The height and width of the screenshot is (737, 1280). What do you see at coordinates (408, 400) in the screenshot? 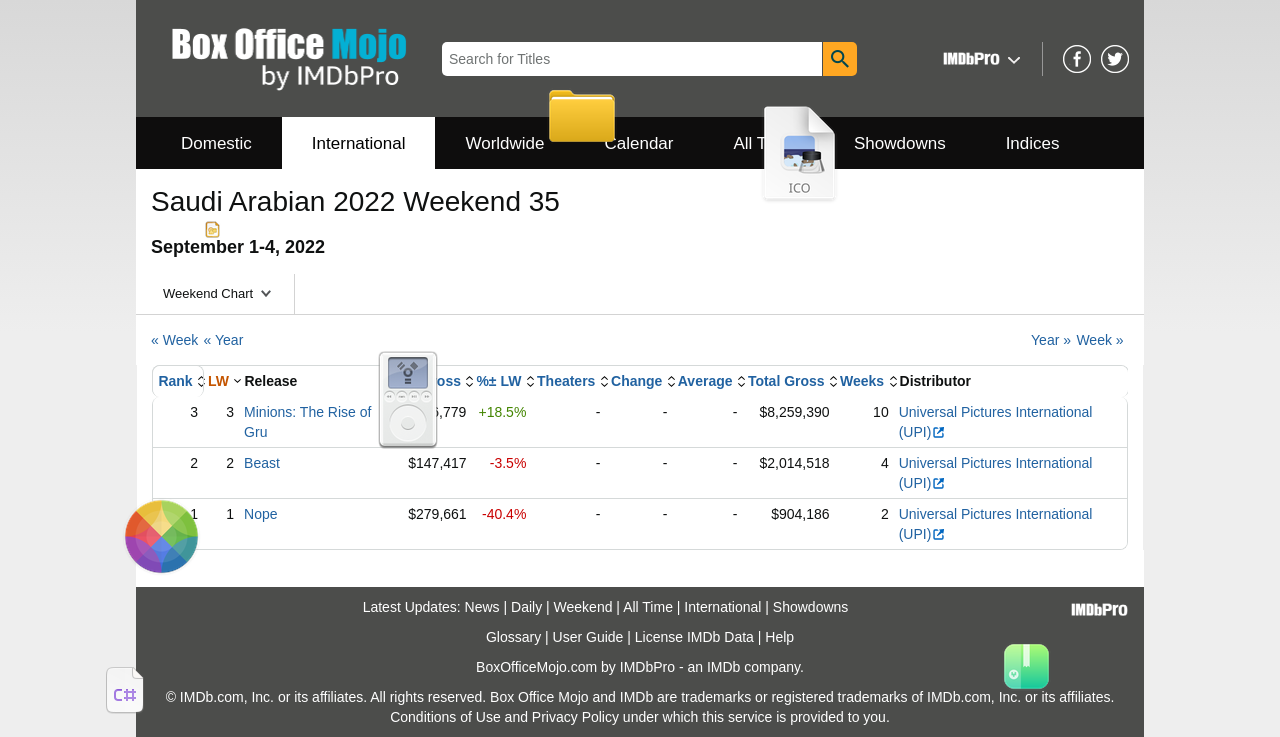
I see `classic iPod device icon` at bounding box center [408, 400].